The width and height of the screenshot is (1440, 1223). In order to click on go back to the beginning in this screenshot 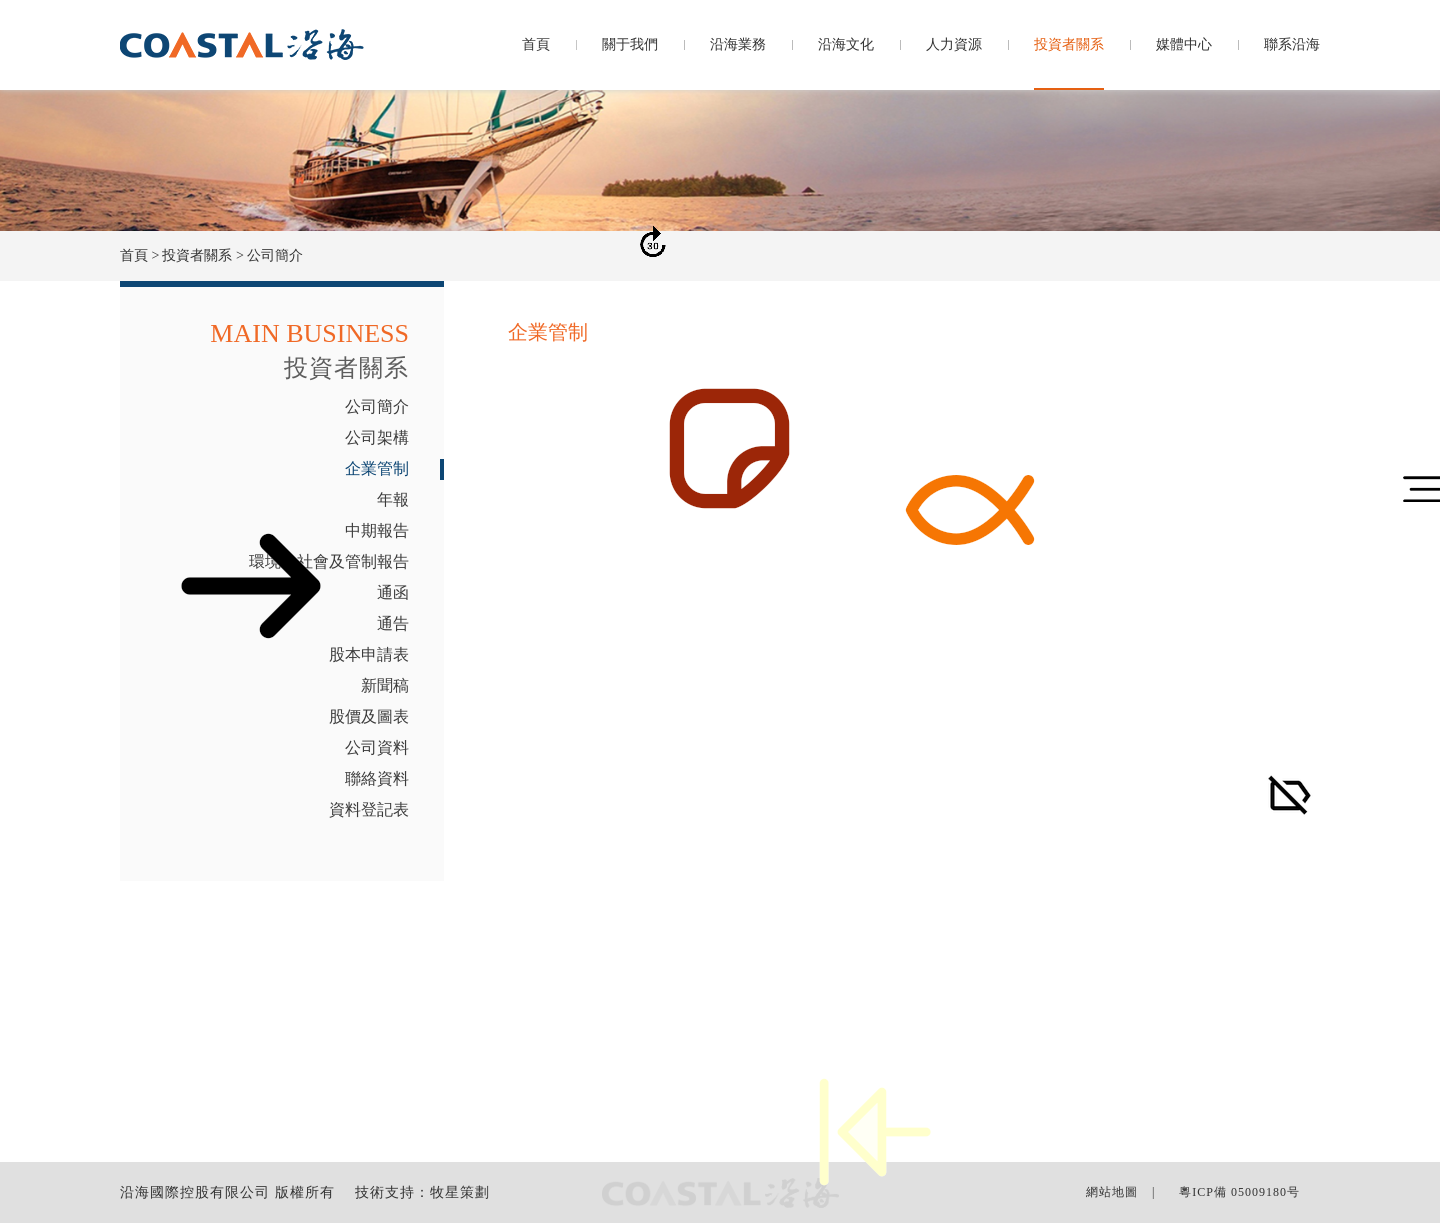, I will do `click(873, 1132)`.